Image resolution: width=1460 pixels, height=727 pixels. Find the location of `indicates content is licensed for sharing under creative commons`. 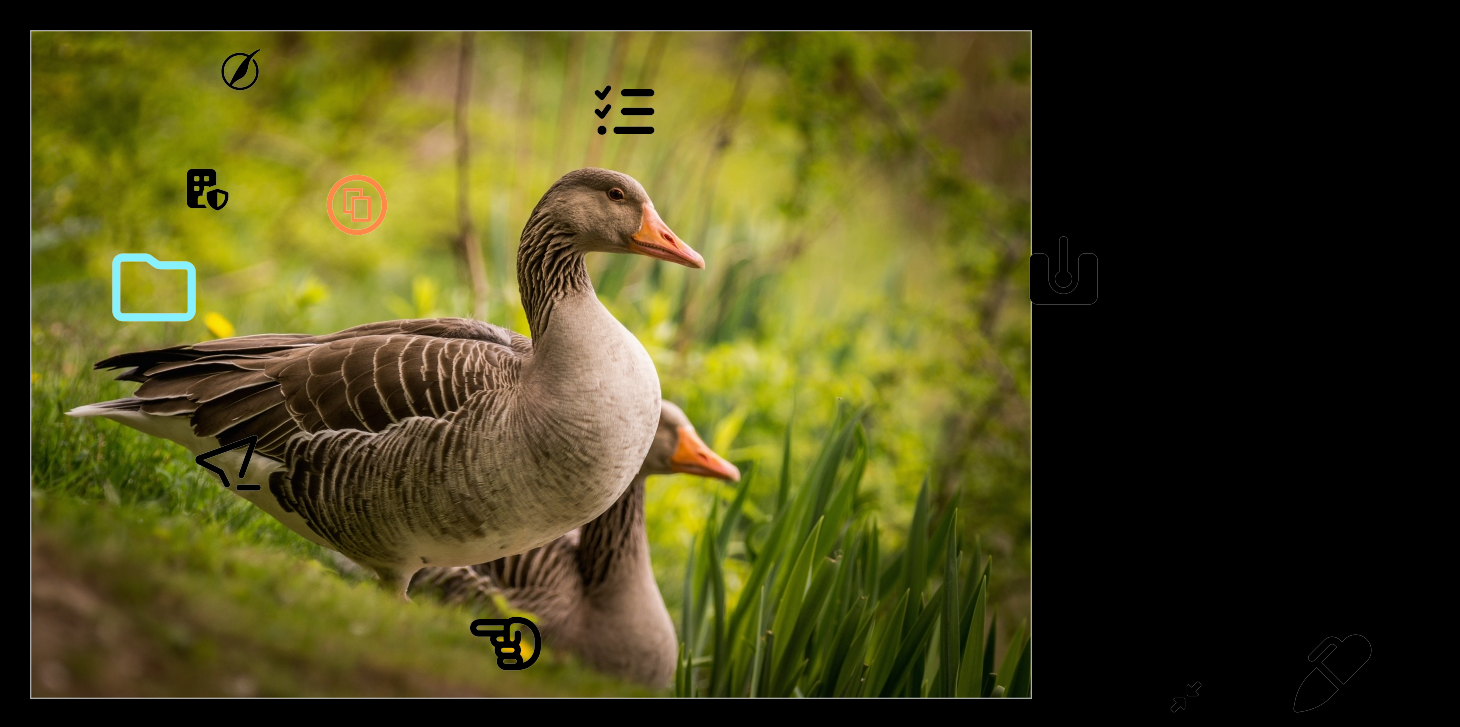

indicates content is licensed for sharing under creative commons is located at coordinates (357, 205).